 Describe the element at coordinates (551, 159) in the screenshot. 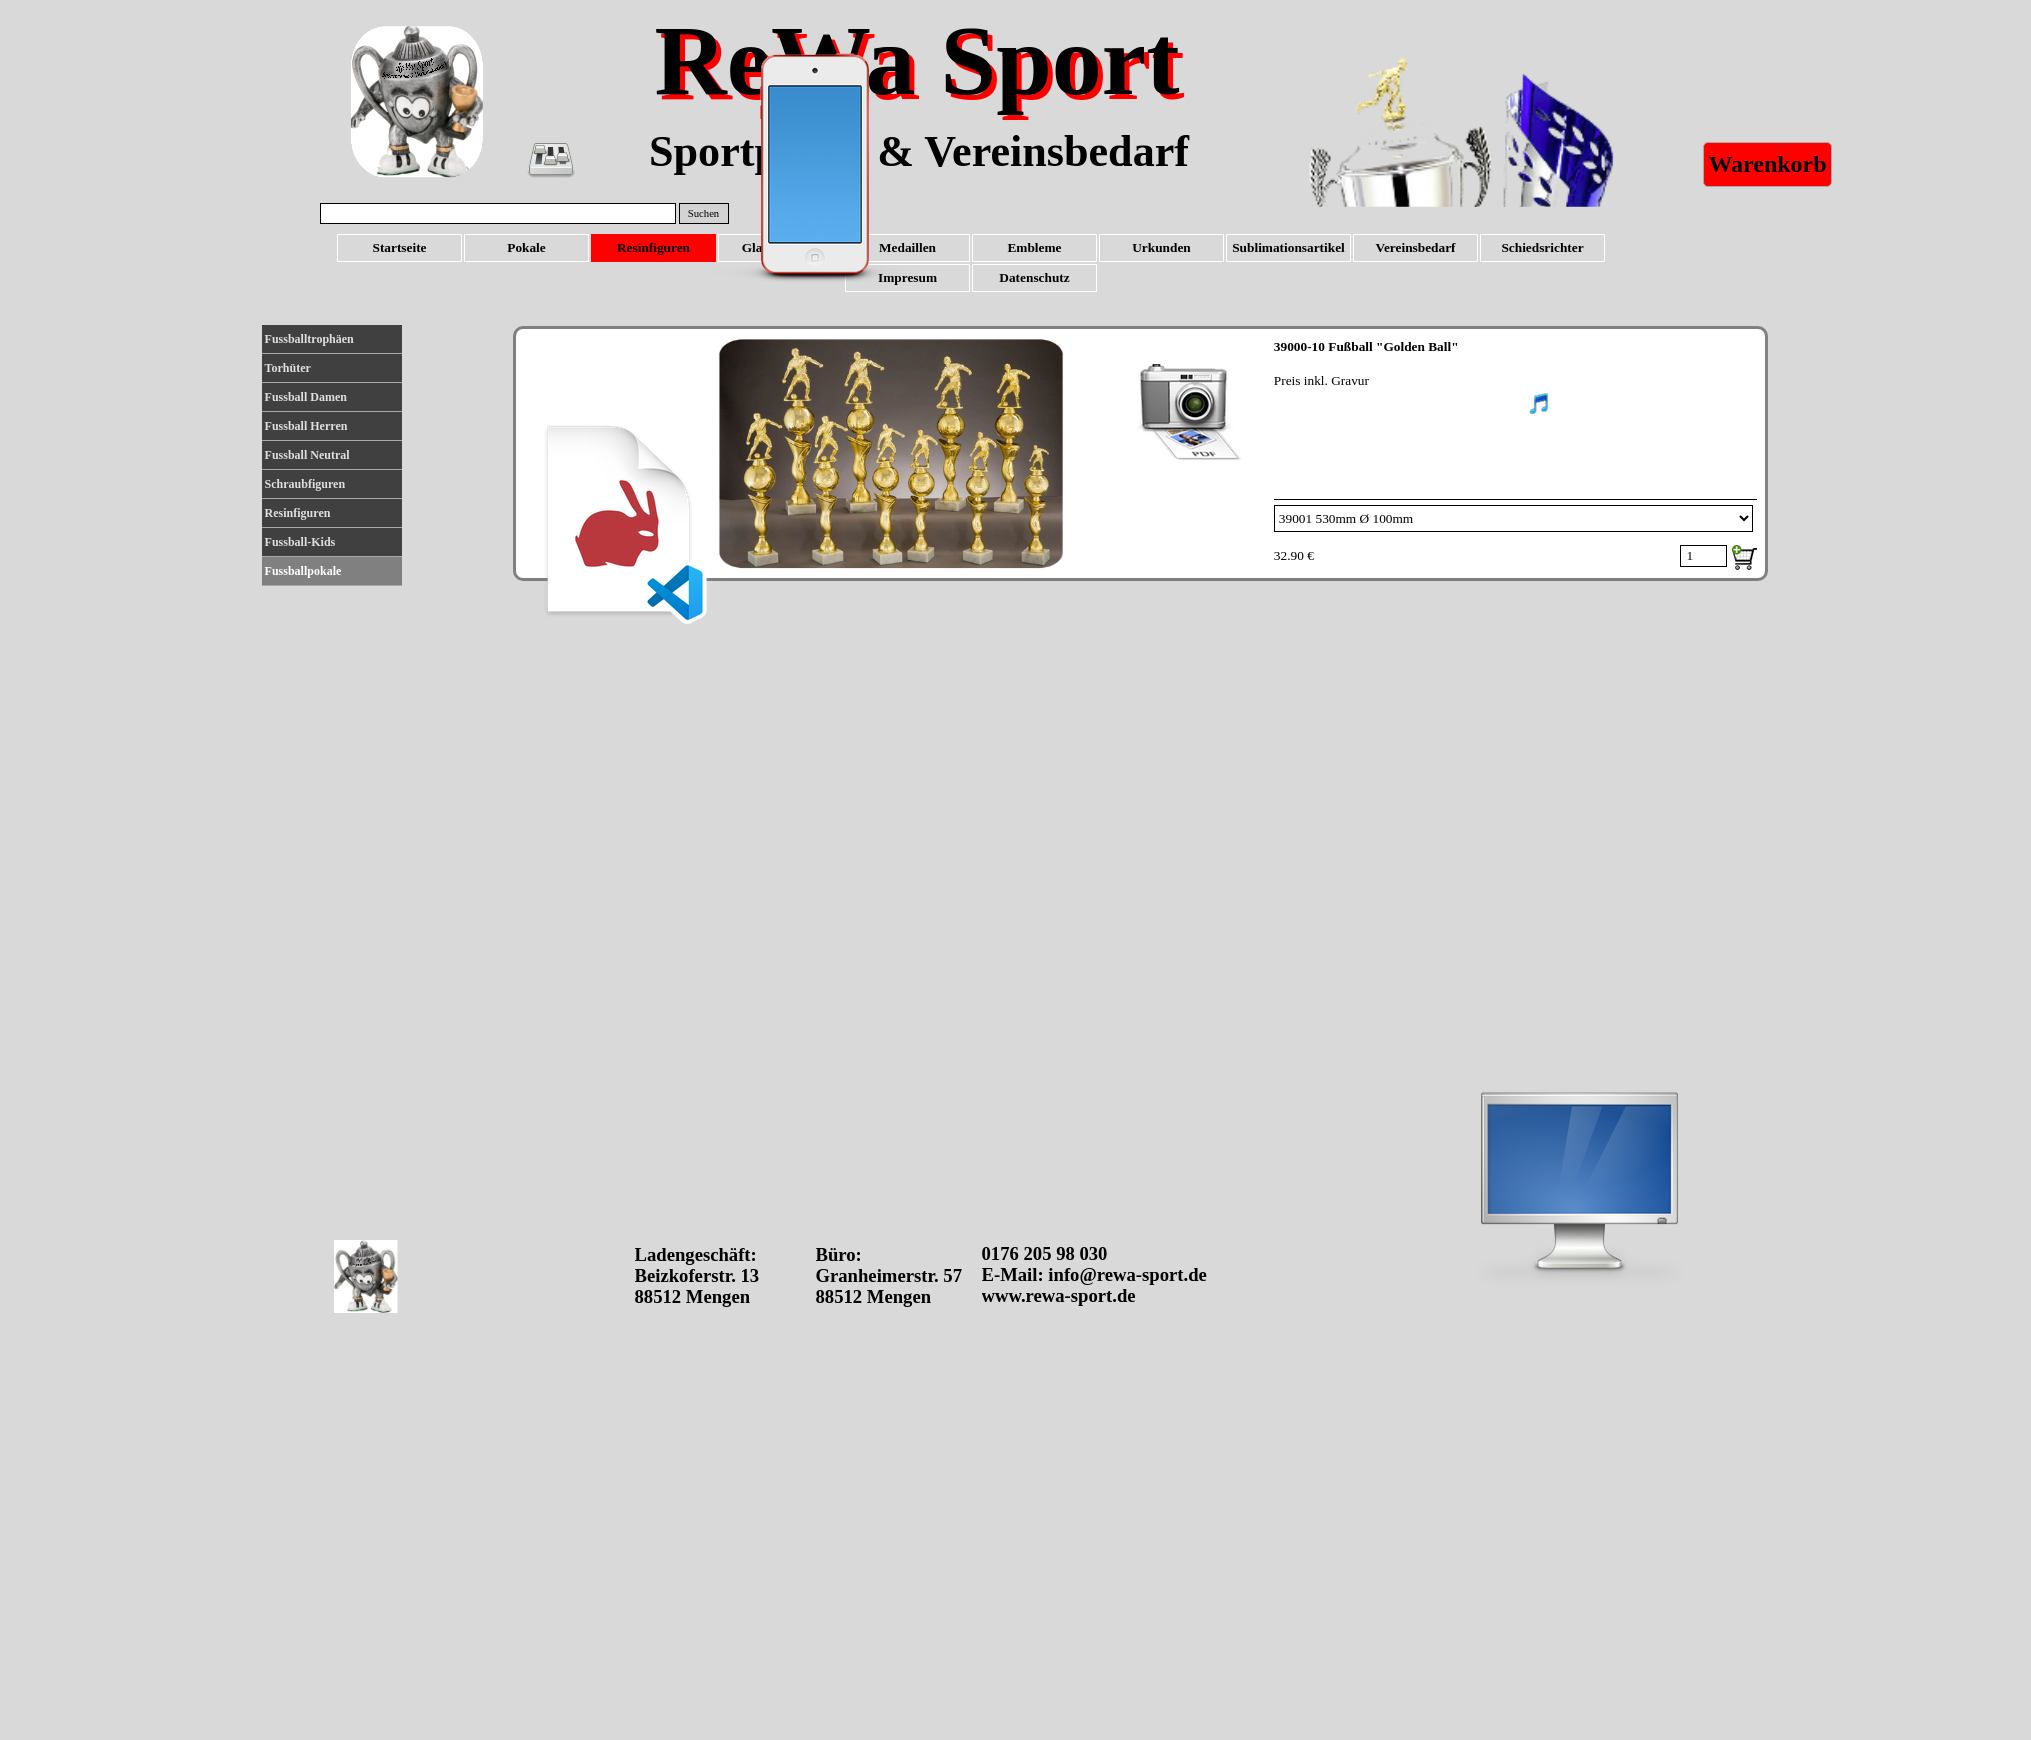

I see `open desktop preferences` at that location.